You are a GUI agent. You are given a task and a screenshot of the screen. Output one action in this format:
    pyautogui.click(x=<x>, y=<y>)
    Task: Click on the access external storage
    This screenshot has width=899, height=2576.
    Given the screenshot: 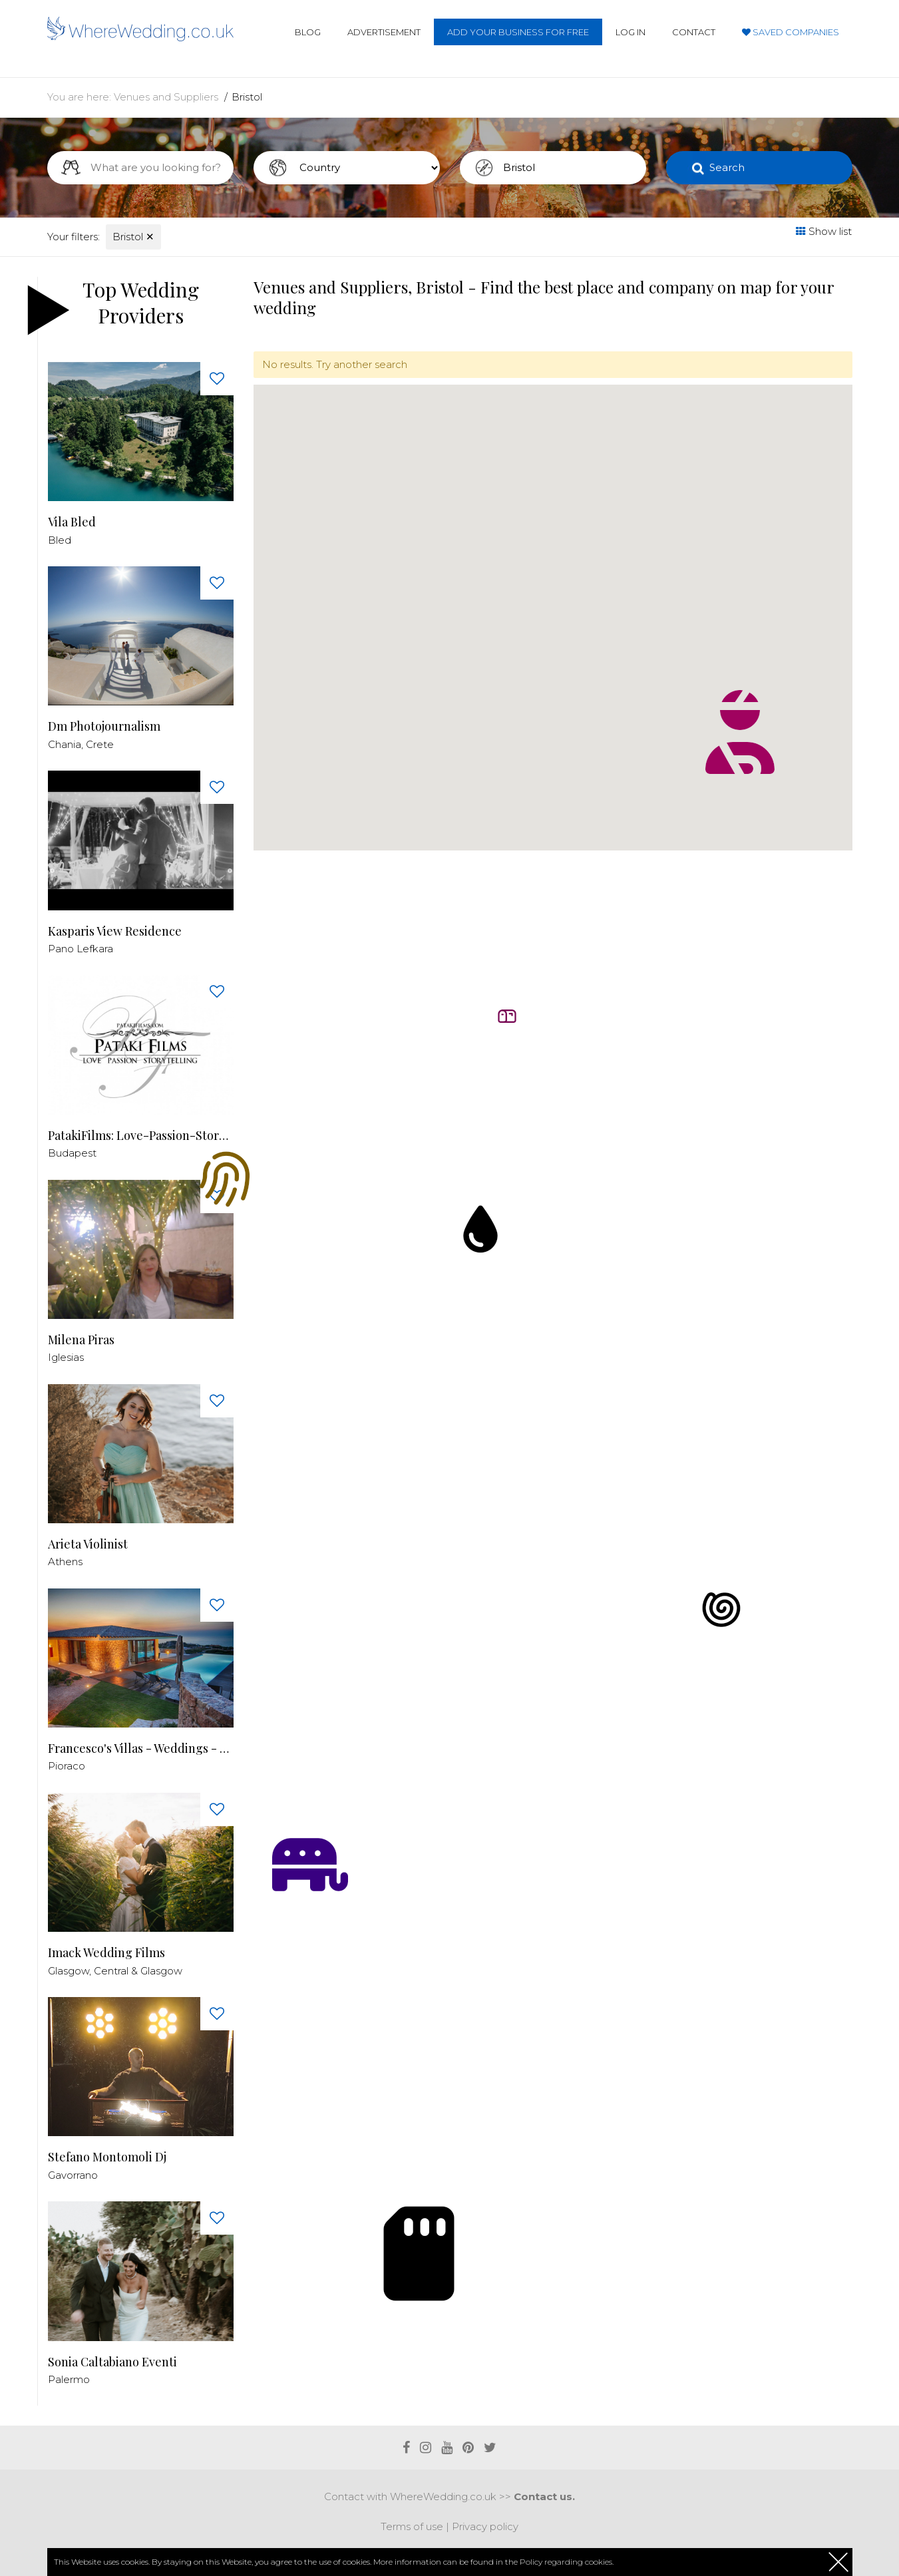 What is the action you would take?
    pyautogui.click(x=419, y=2253)
    